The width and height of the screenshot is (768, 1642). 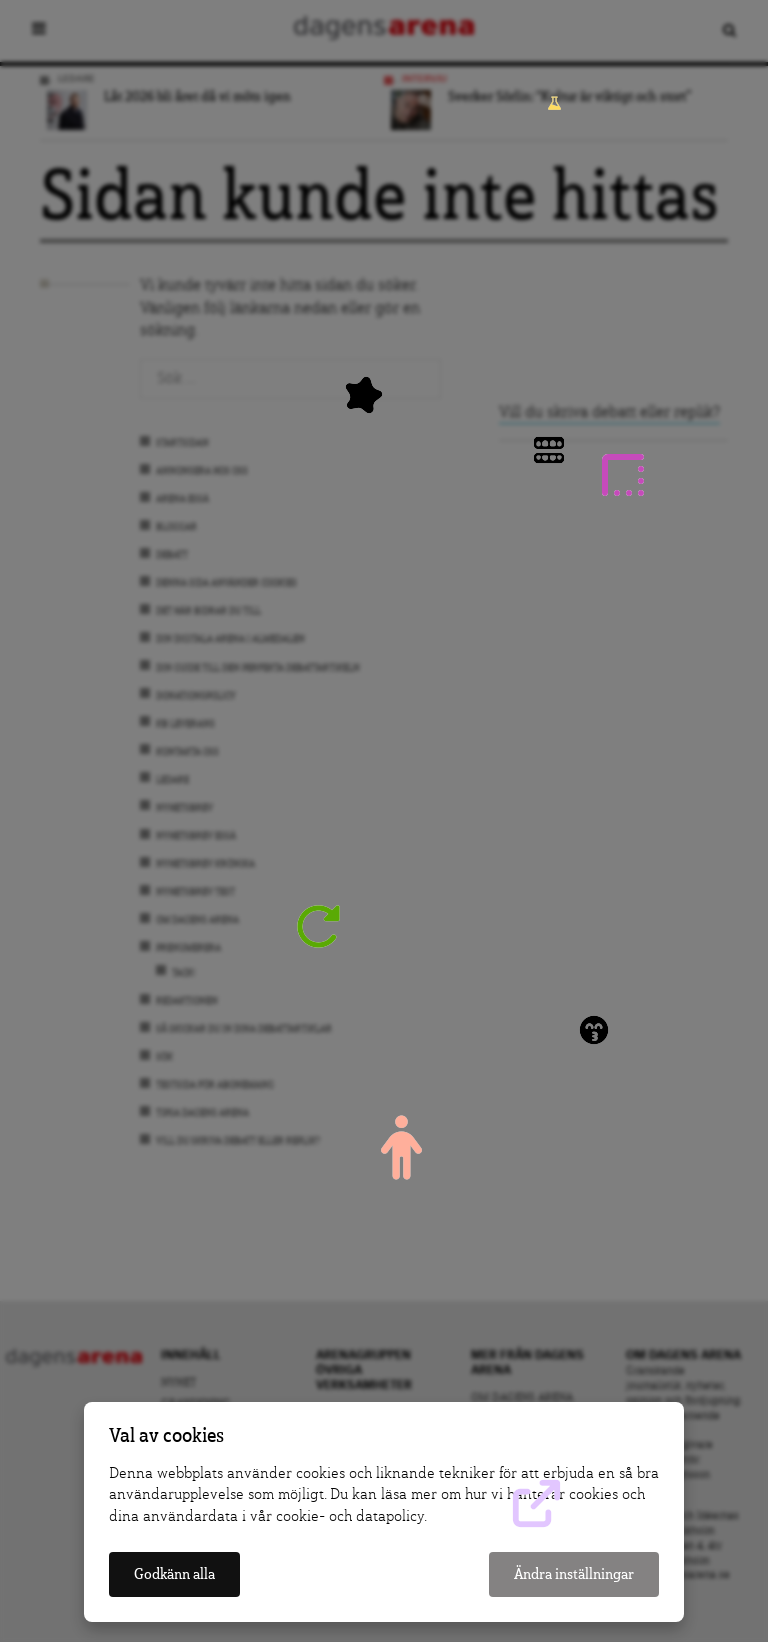 What do you see at coordinates (401, 1147) in the screenshot?
I see `view your profile` at bounding box center [401, 1147].